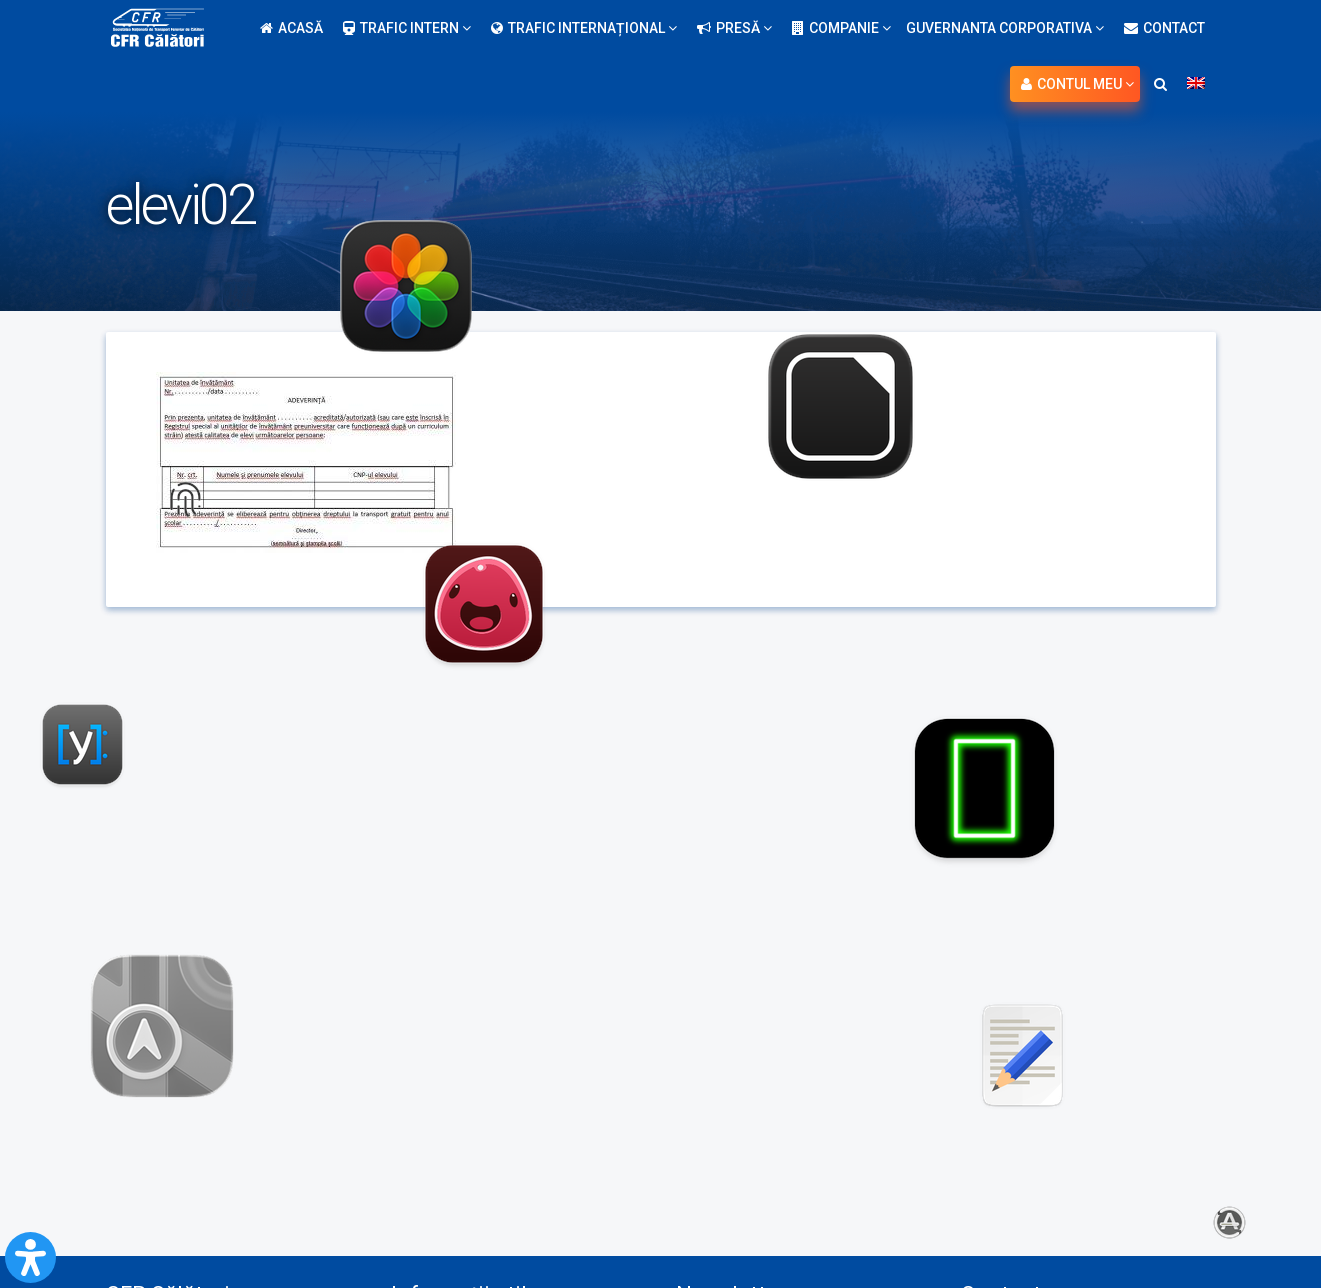  I want to click on open the software update manager, so click(1229, 1222).